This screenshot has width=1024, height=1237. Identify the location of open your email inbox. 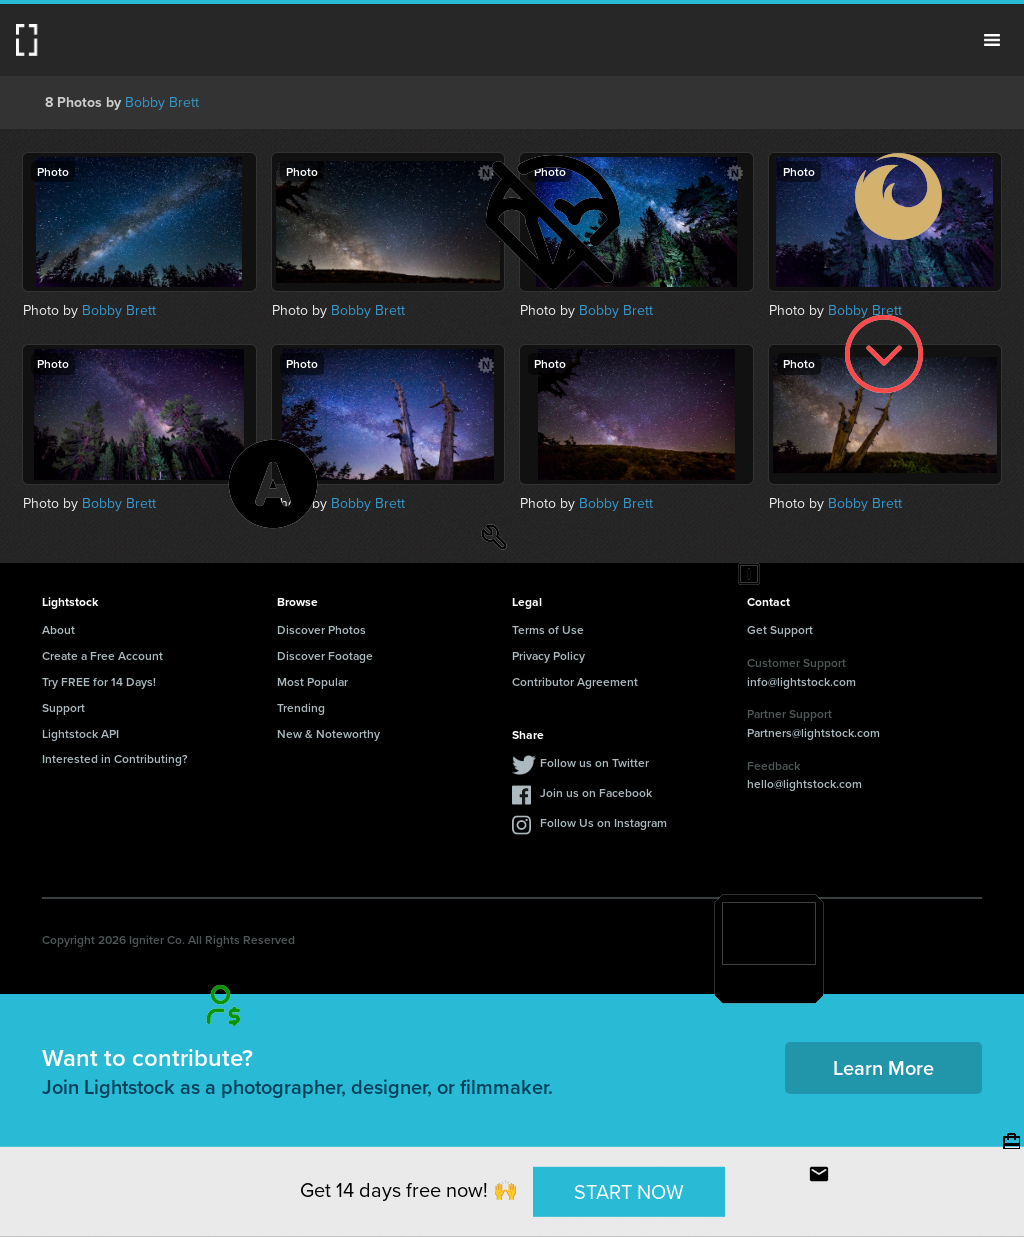
(819, 1174).